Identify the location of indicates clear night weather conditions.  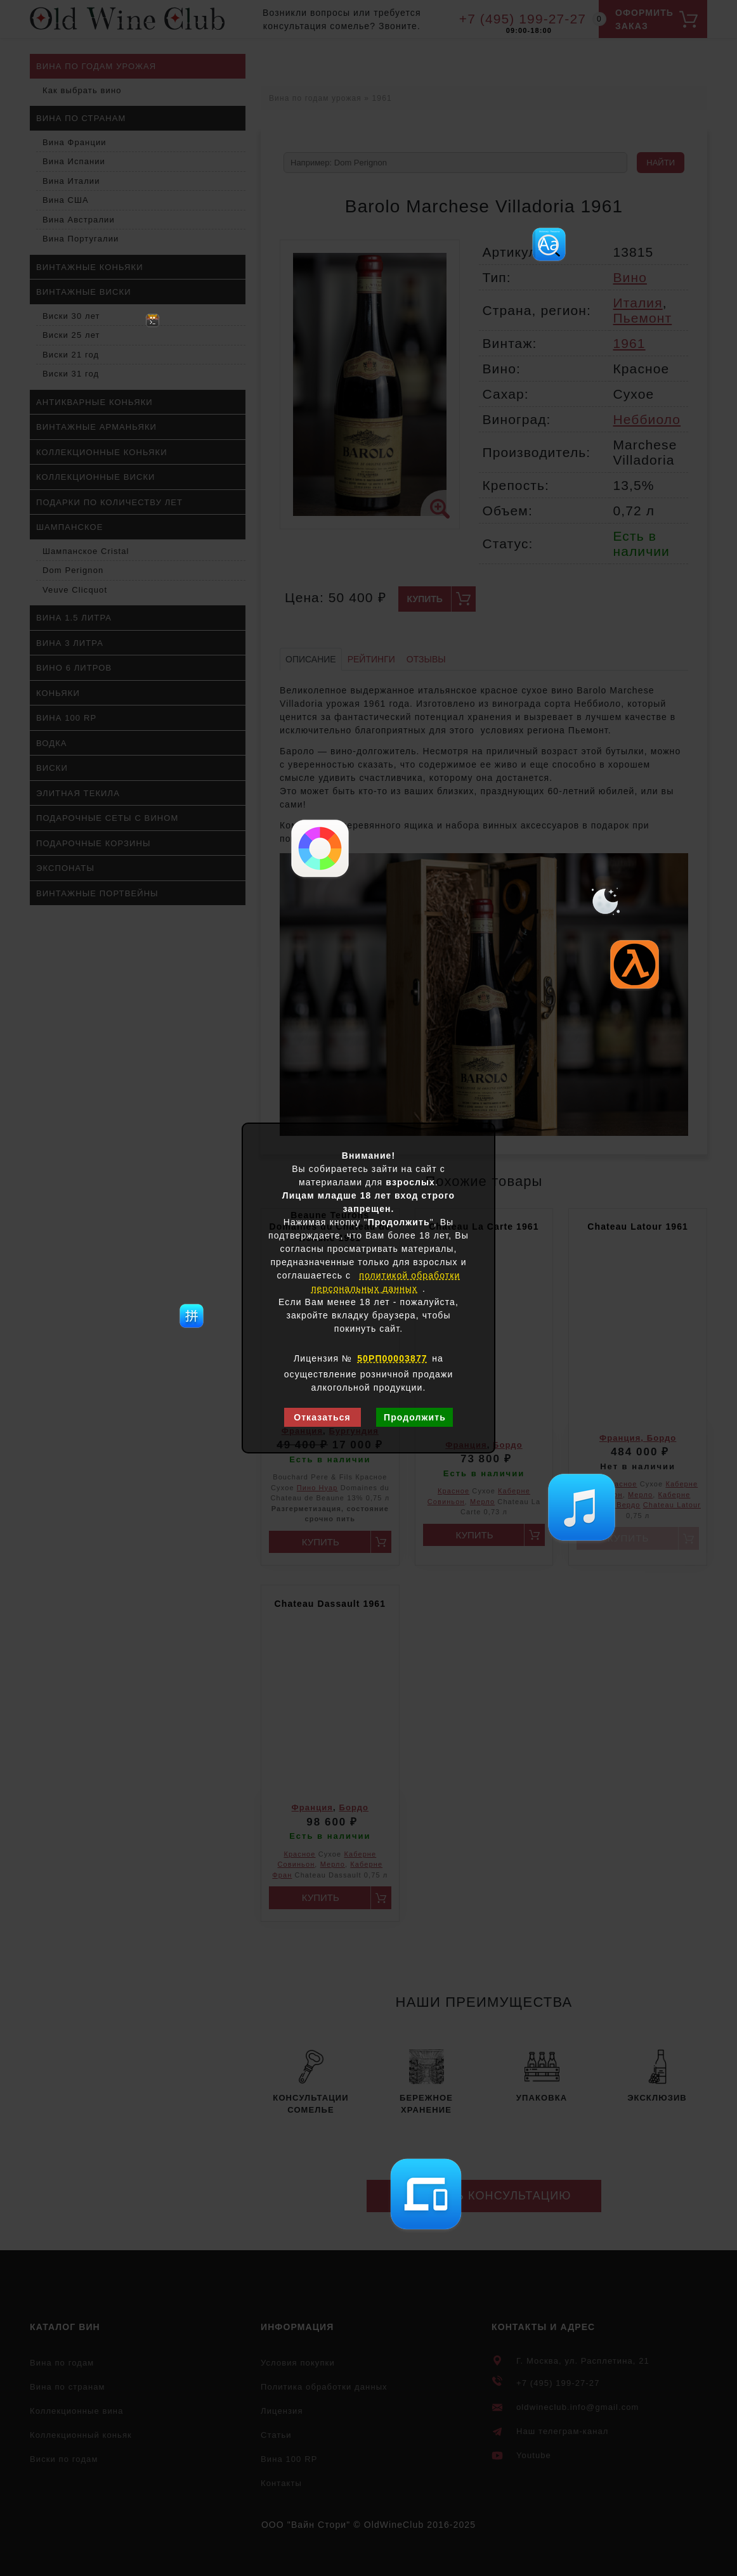
(606, 901).